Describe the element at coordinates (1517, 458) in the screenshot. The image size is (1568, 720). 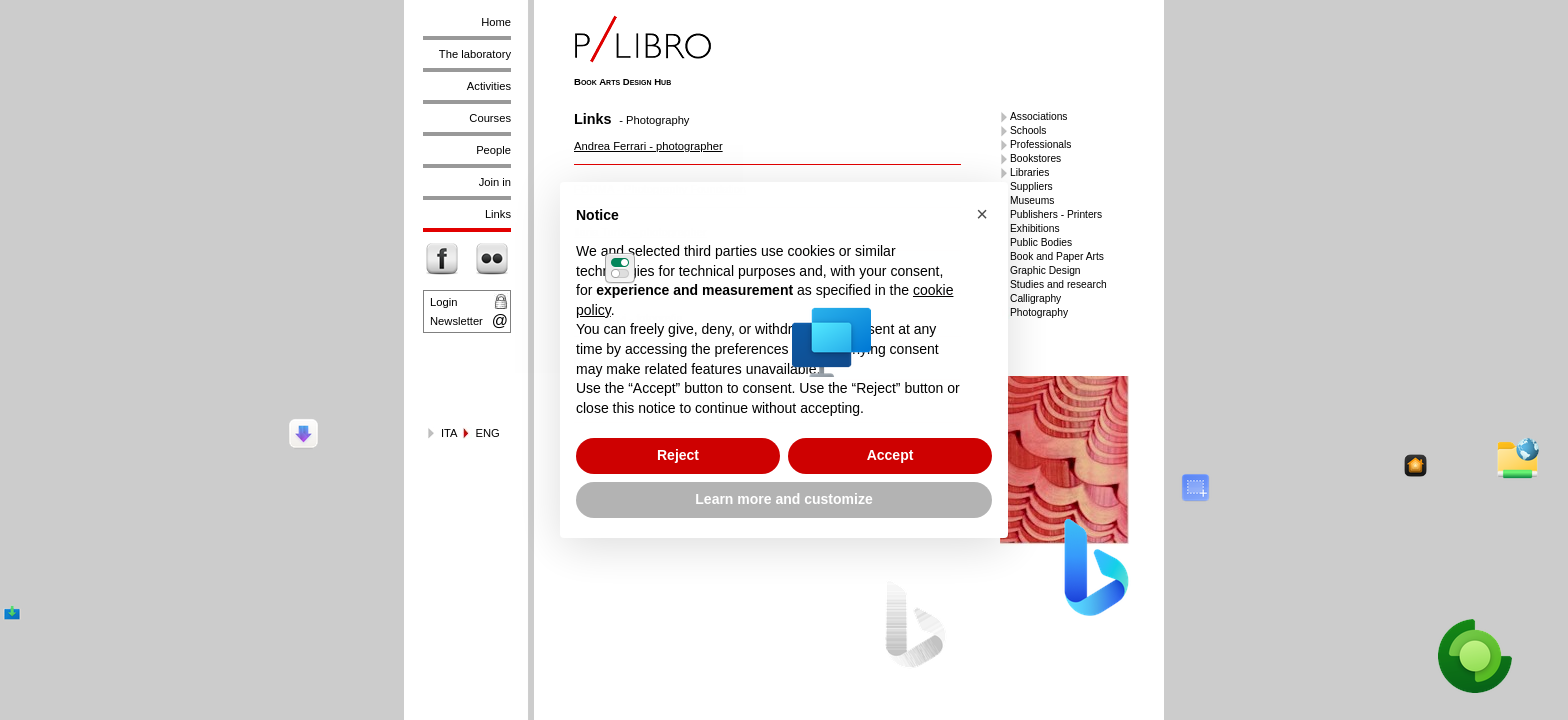
I see `access network or shared folder` at that location.